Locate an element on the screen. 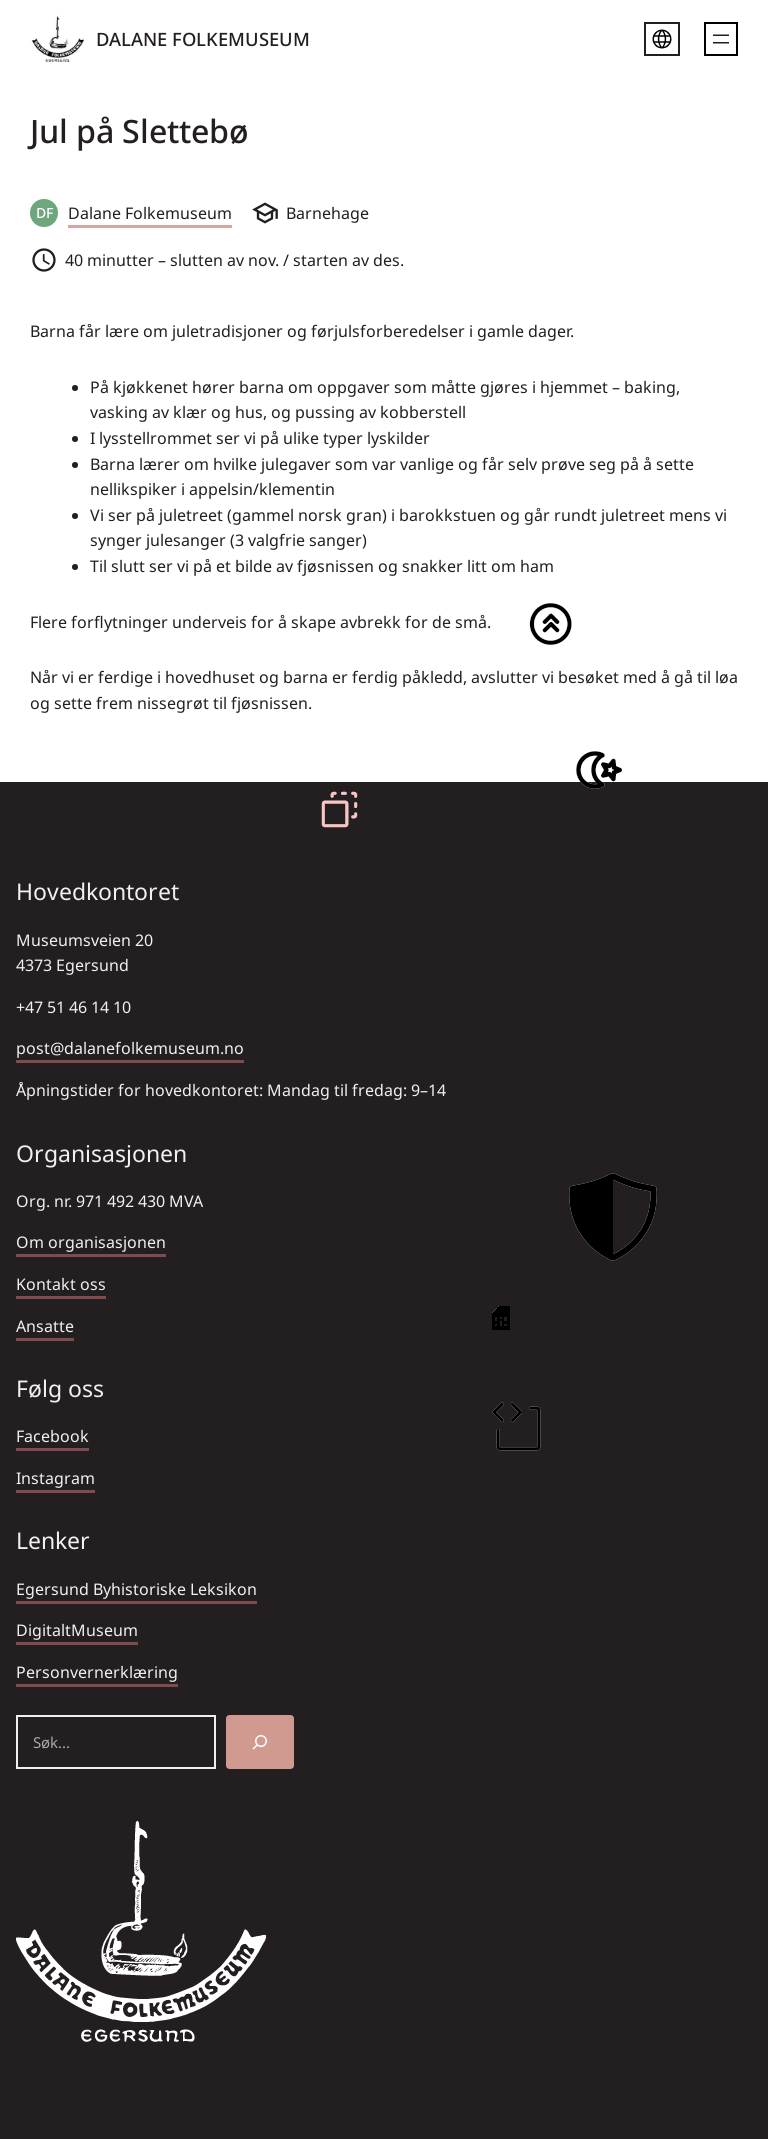 This screenshot has width=768, height=2139. scroll to top of page is located at coordinates (551, 624).